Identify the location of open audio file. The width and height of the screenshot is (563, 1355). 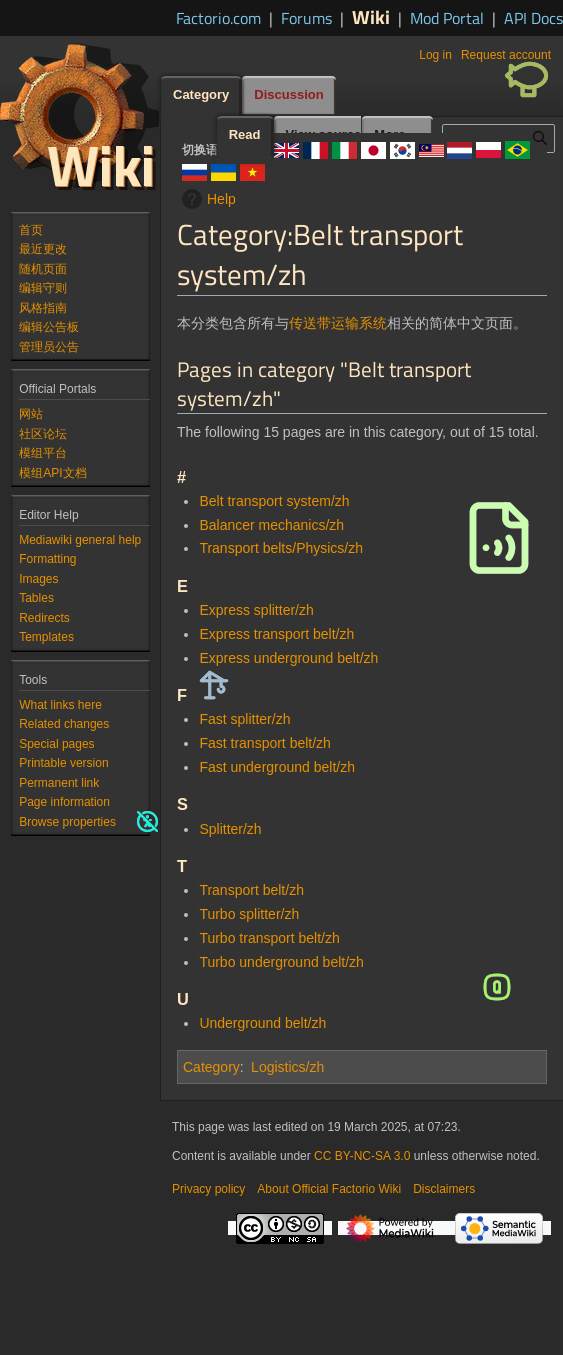
(499, 538).